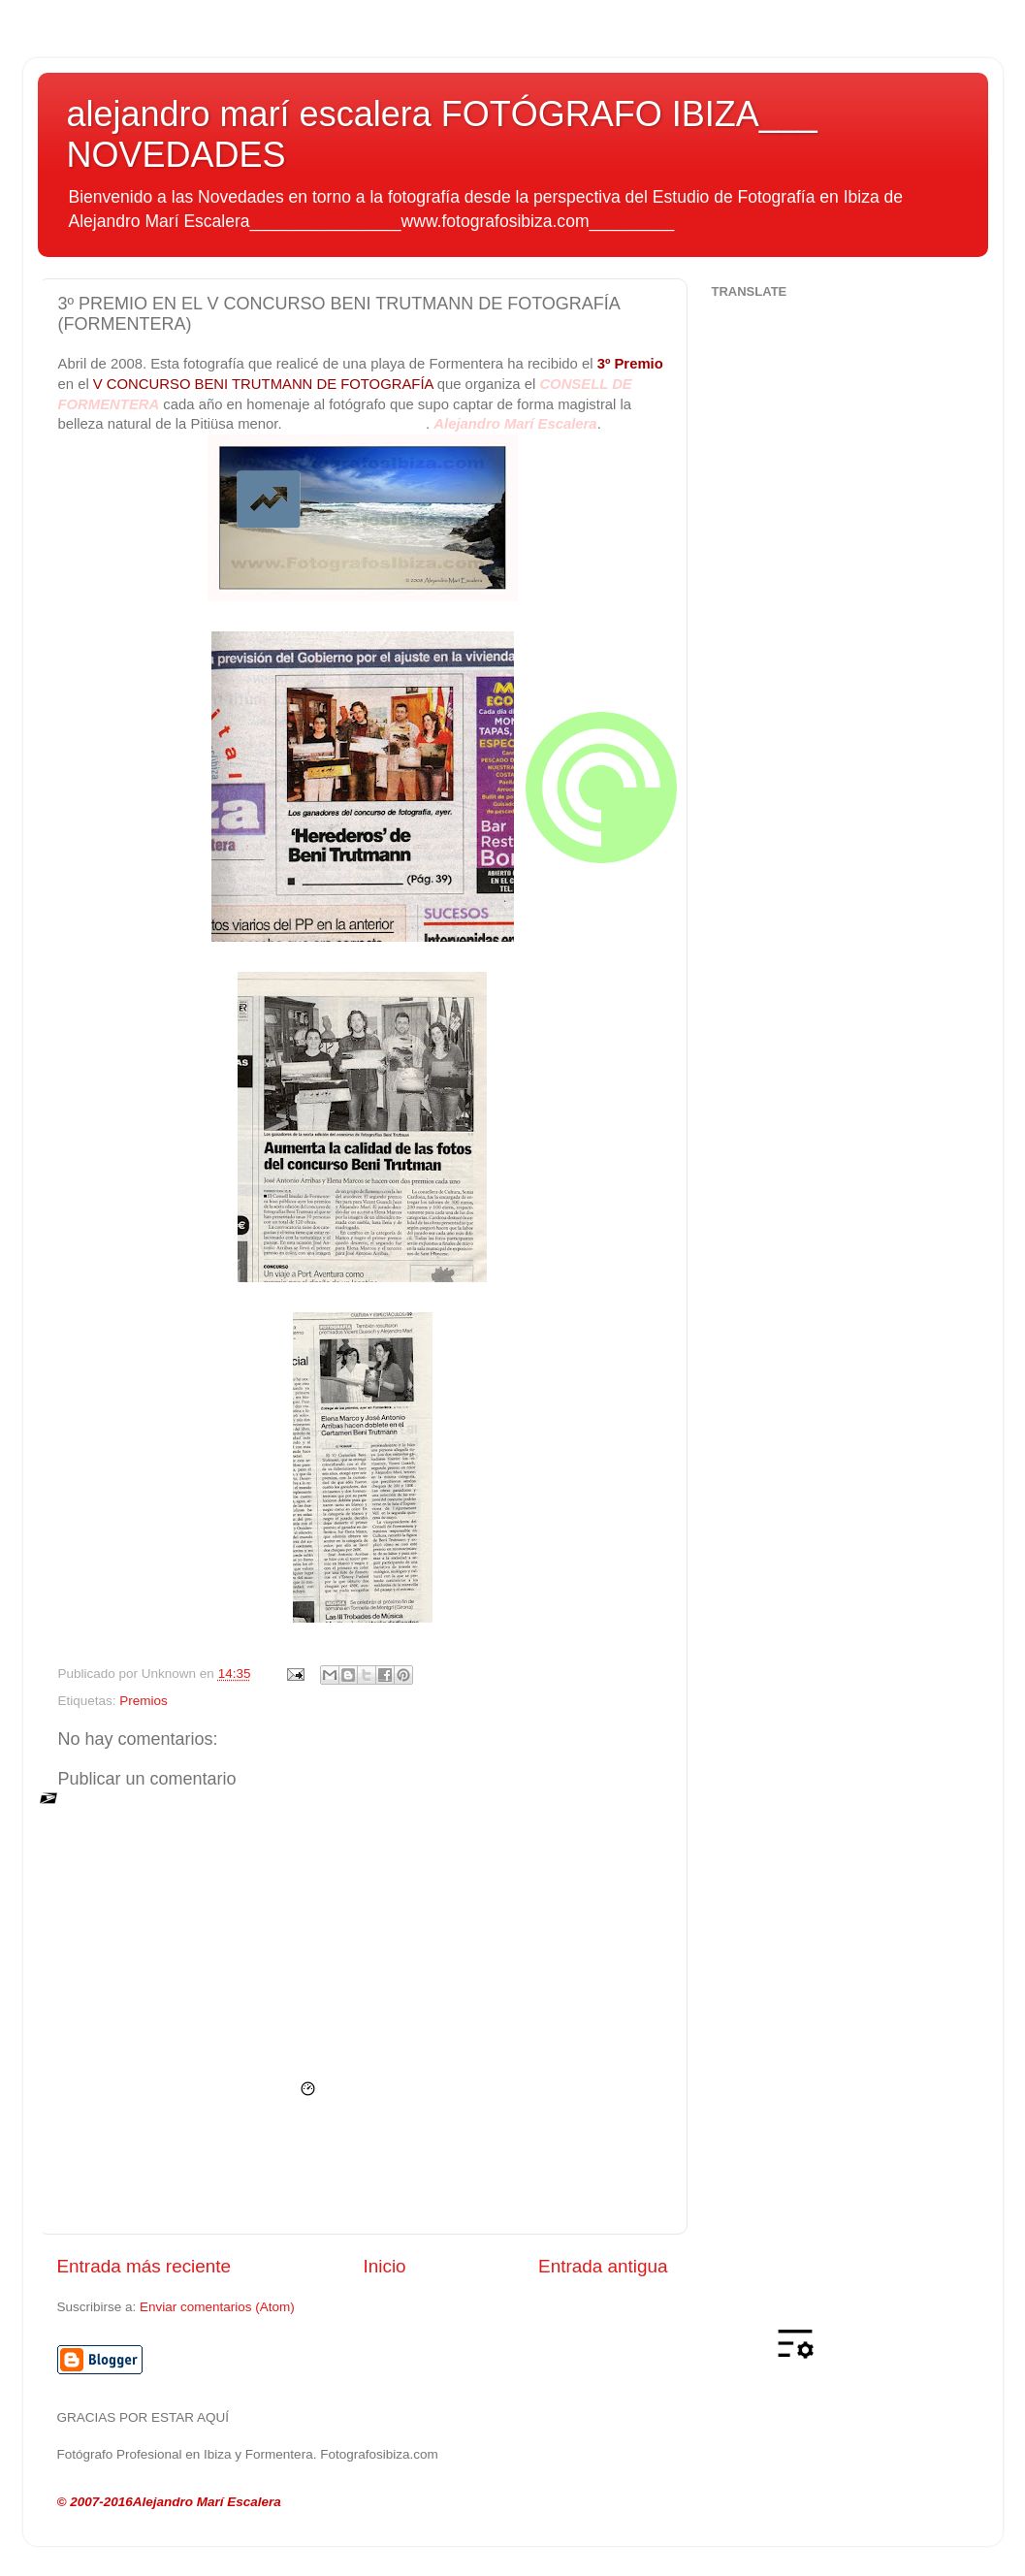  I want to click on united states postal service logo, so click(48, 1798).